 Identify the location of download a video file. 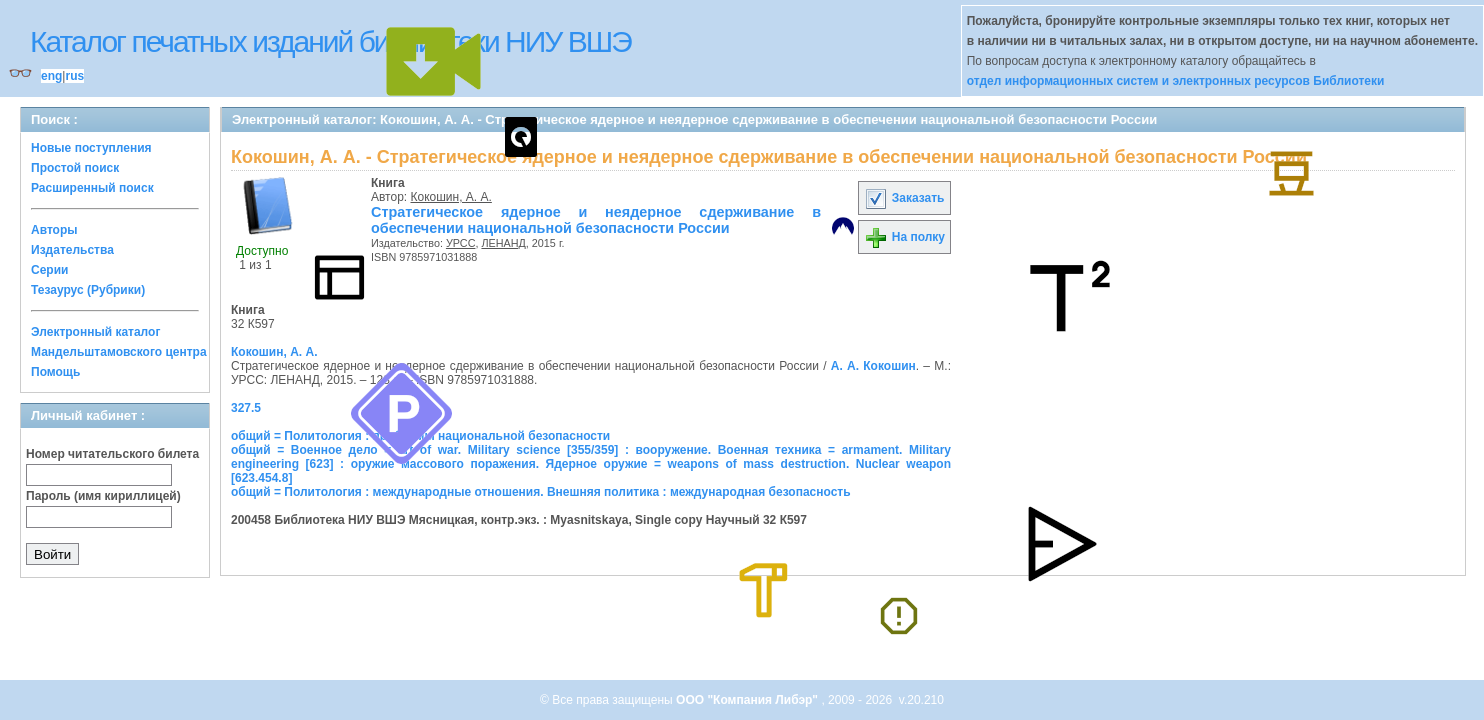
(433, 61).